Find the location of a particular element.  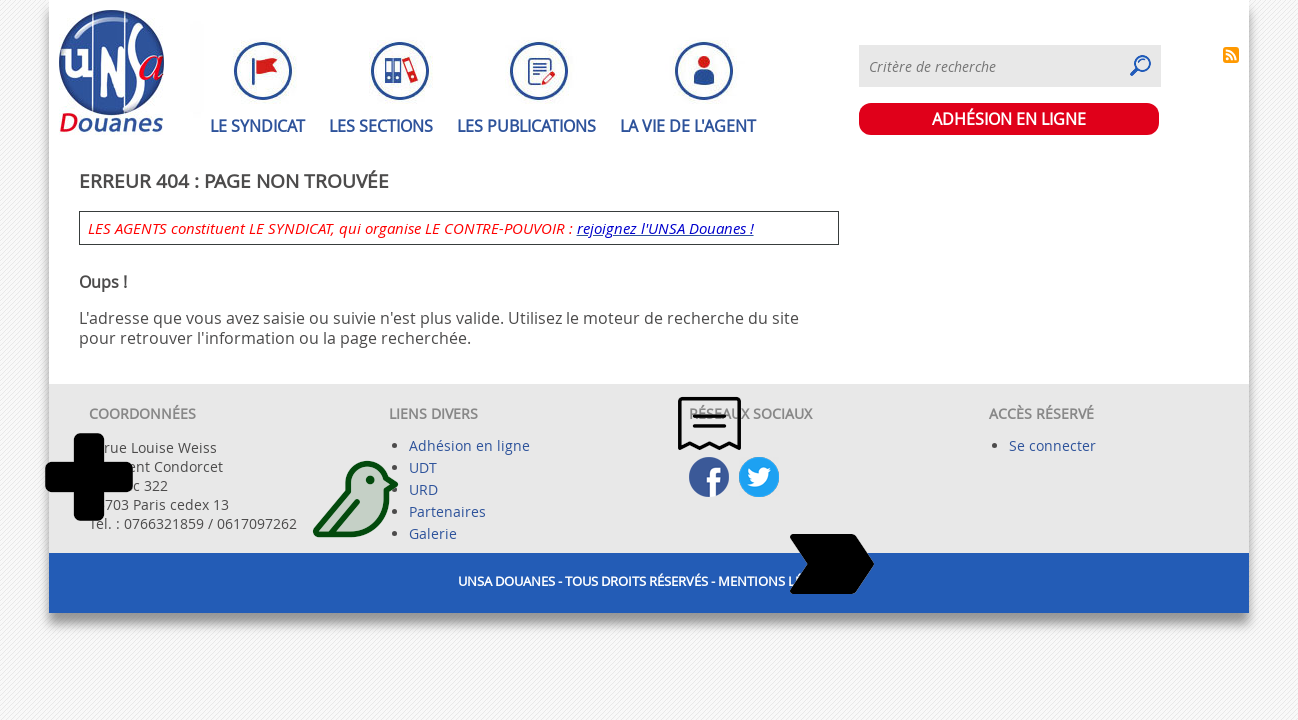

apply a label or tag to an item is located at coordinates (829, 564).